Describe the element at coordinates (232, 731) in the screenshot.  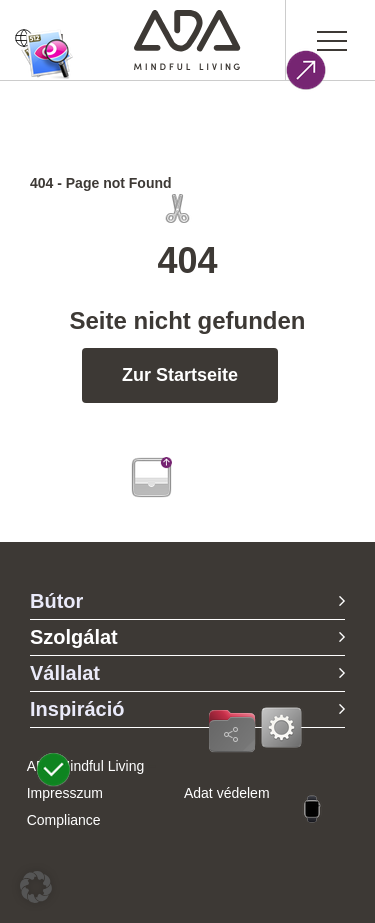
I see `access your public shared files folder` at that location.